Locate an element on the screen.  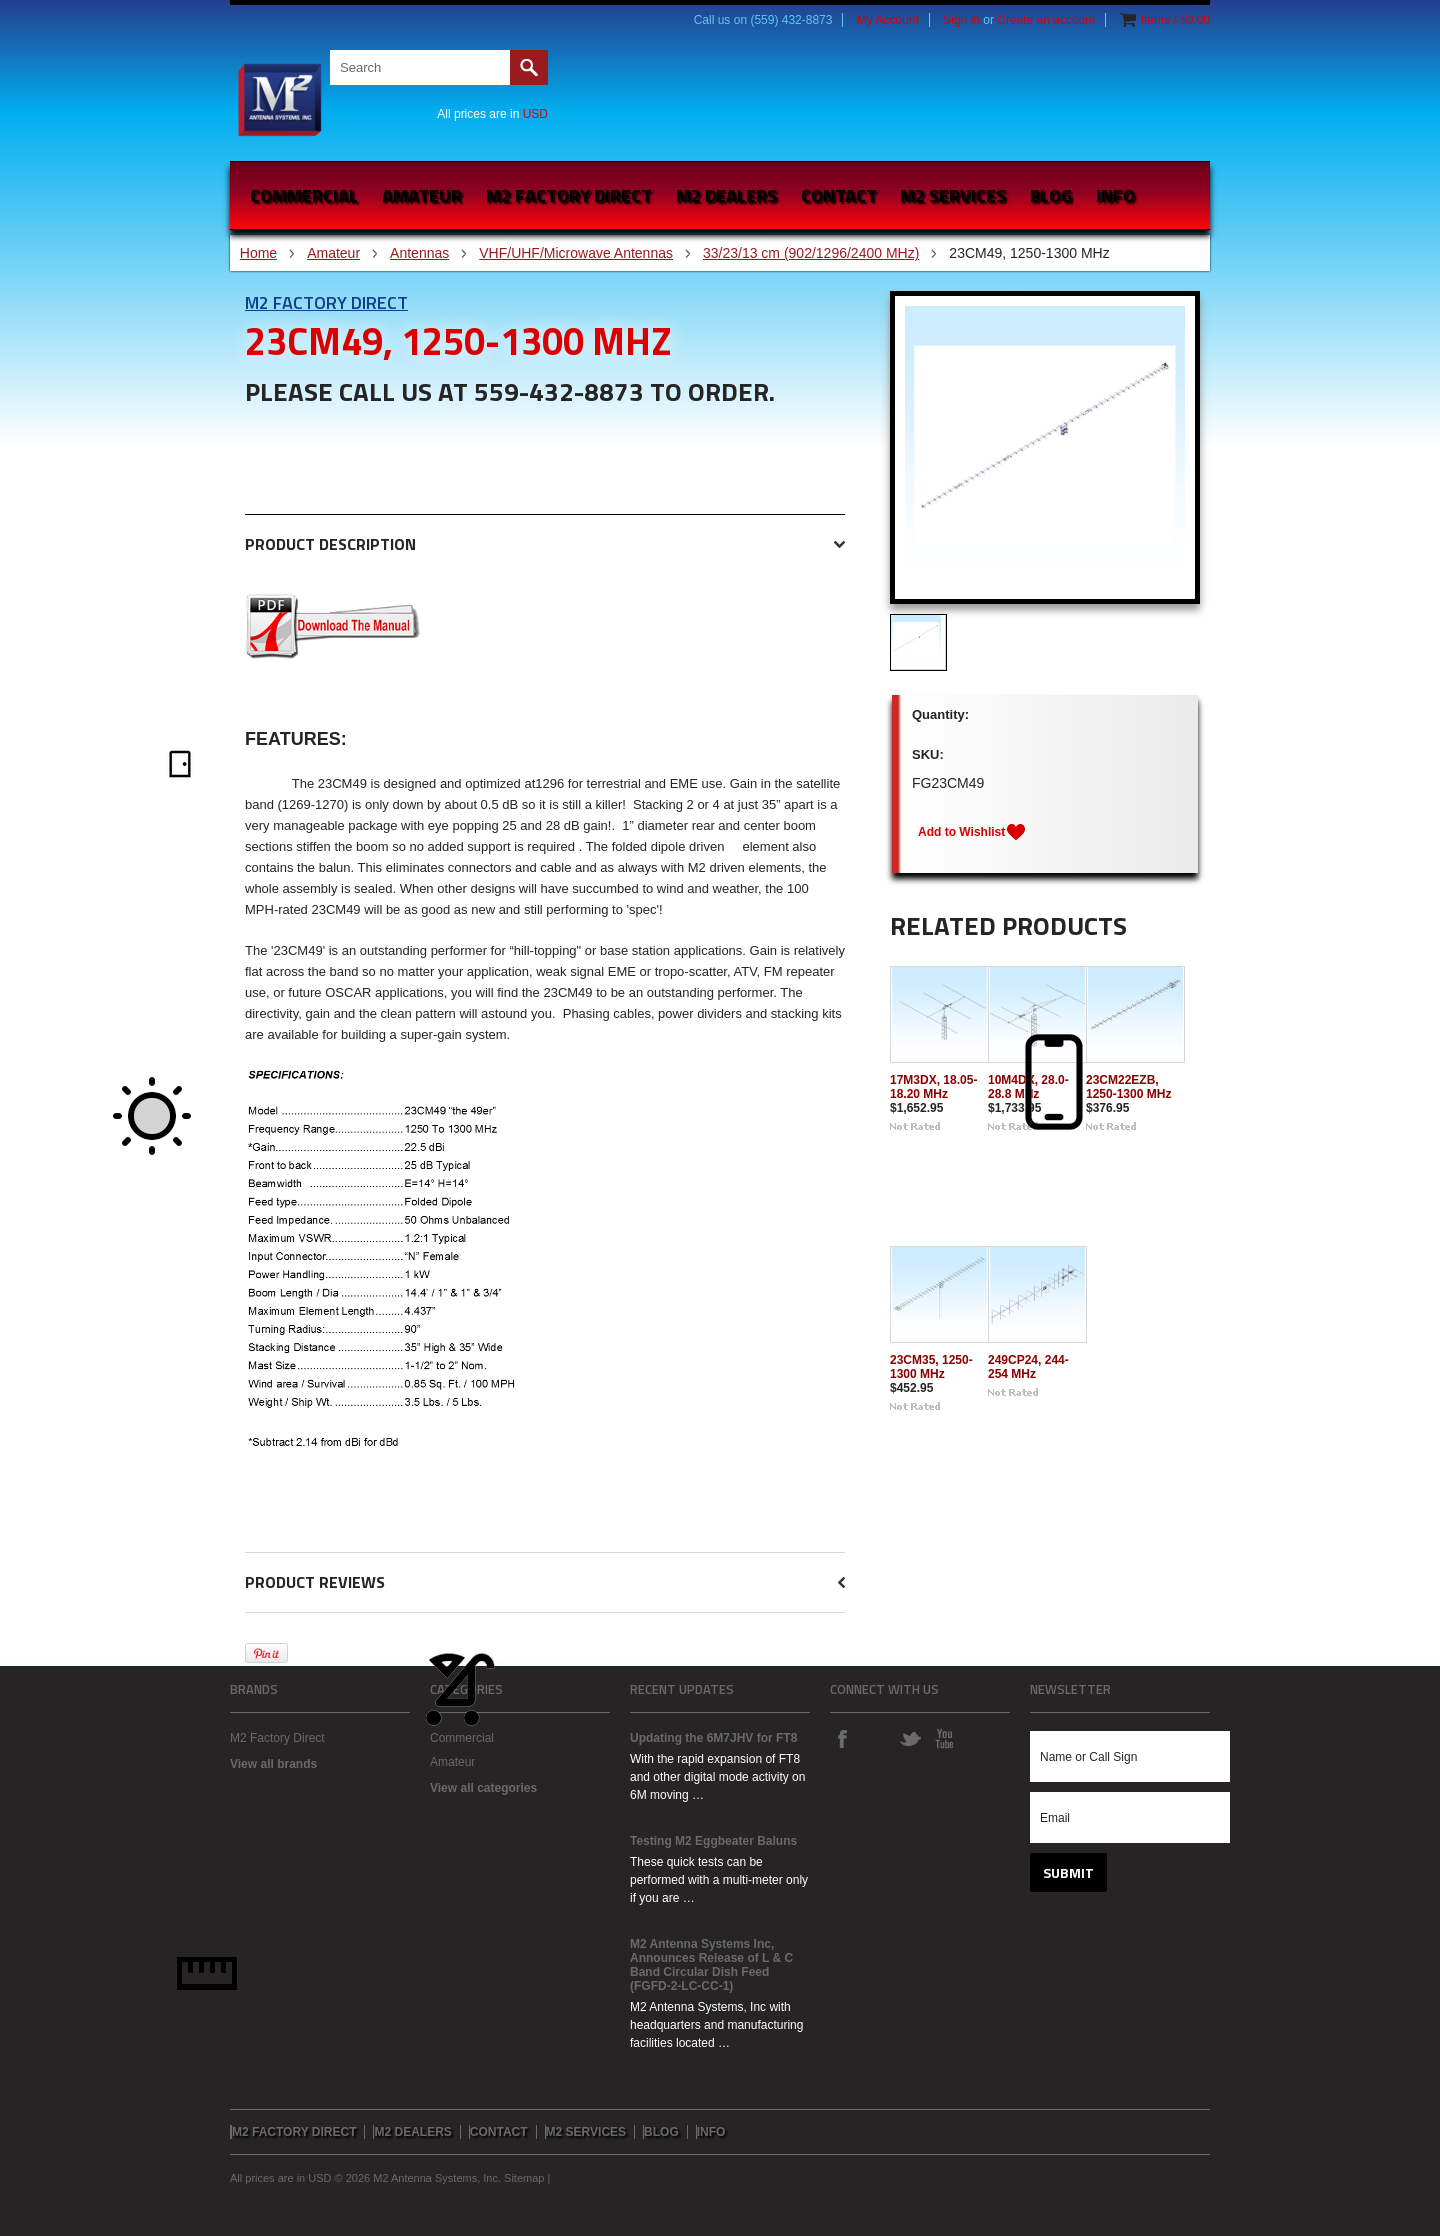
access ruler or measurement tool is located at coordinates (207, 1973).